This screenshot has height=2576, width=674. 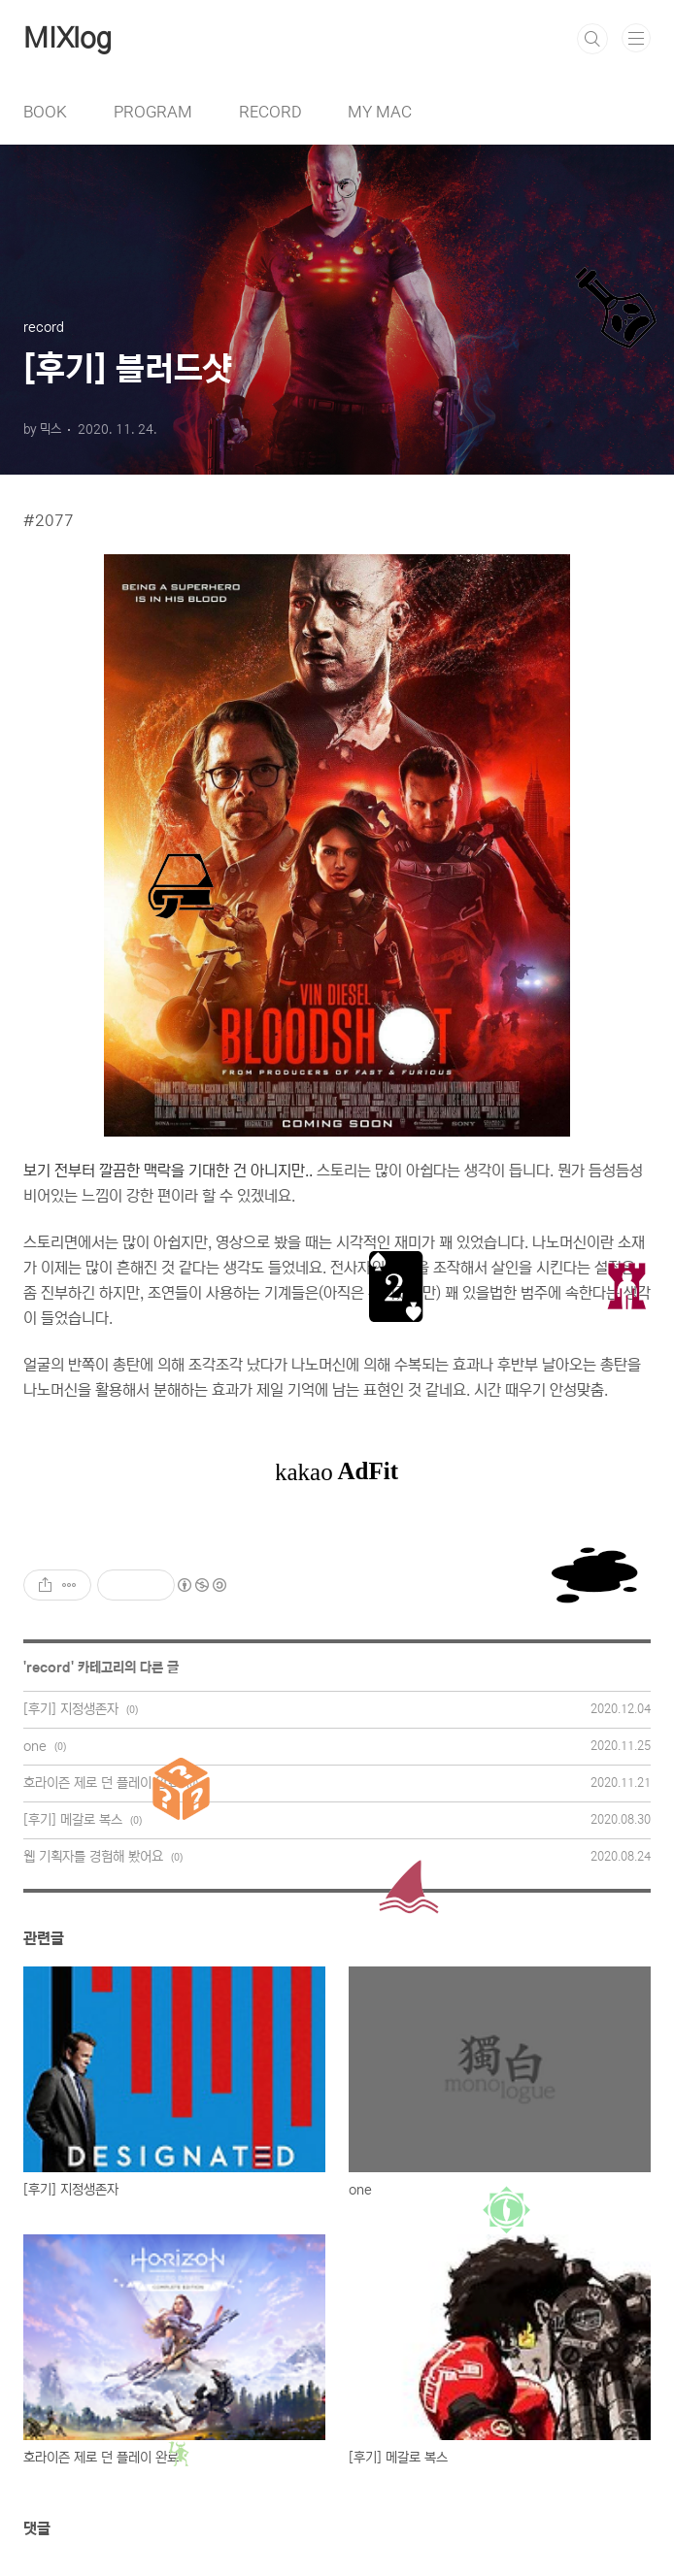 What do you see at coordinates (181, 886) in the screenshot?
I see `save this item for later` at bounding box center [181, 886].